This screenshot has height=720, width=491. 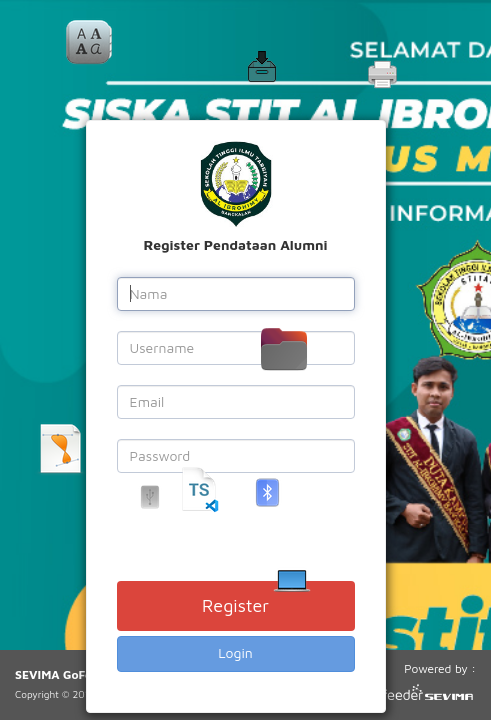 I want to click on print the current document, so click(x=382, y=74).